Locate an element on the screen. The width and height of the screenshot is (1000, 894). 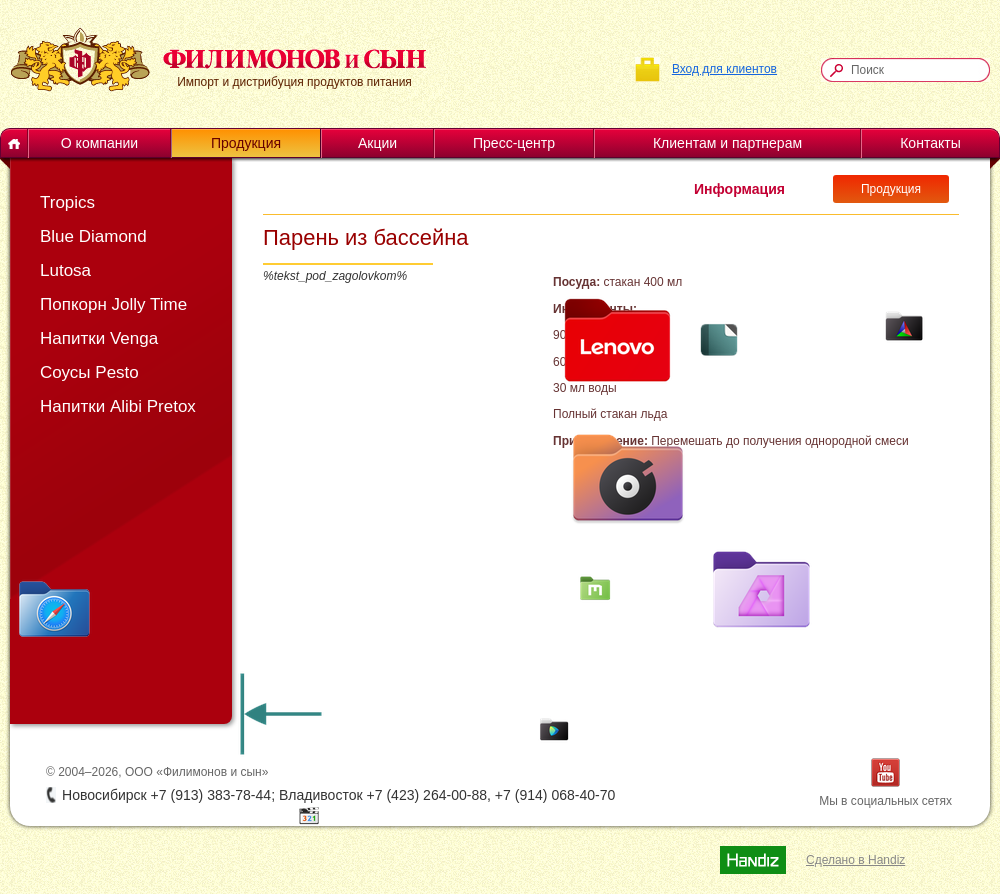
open JetBrains Space project folder is located at coordinates (554, 730).